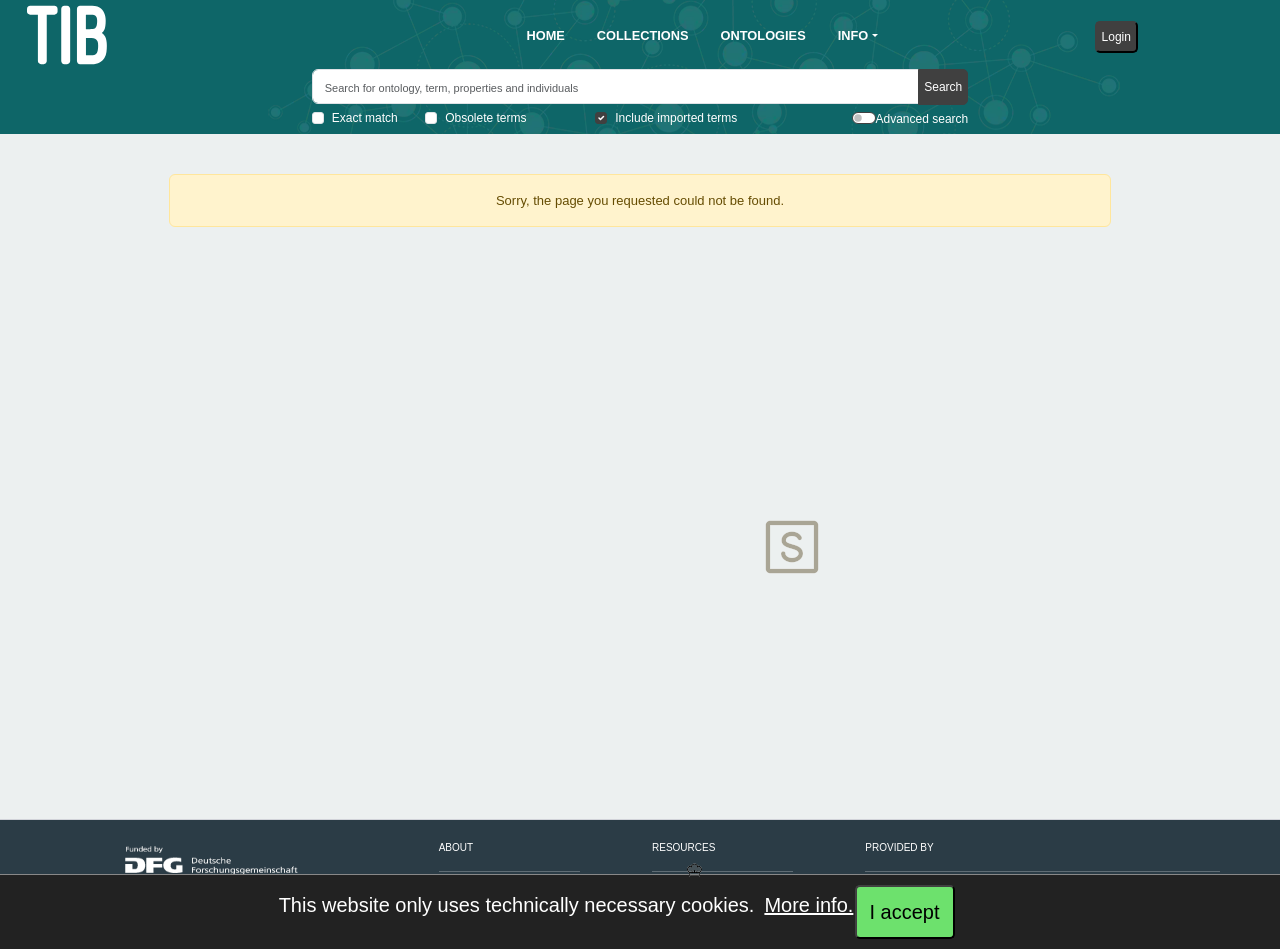  What do you see at coordinates (792, 547) in the screenshot?
I see `link to Stripe payment services` at bounding box center [792, 547].